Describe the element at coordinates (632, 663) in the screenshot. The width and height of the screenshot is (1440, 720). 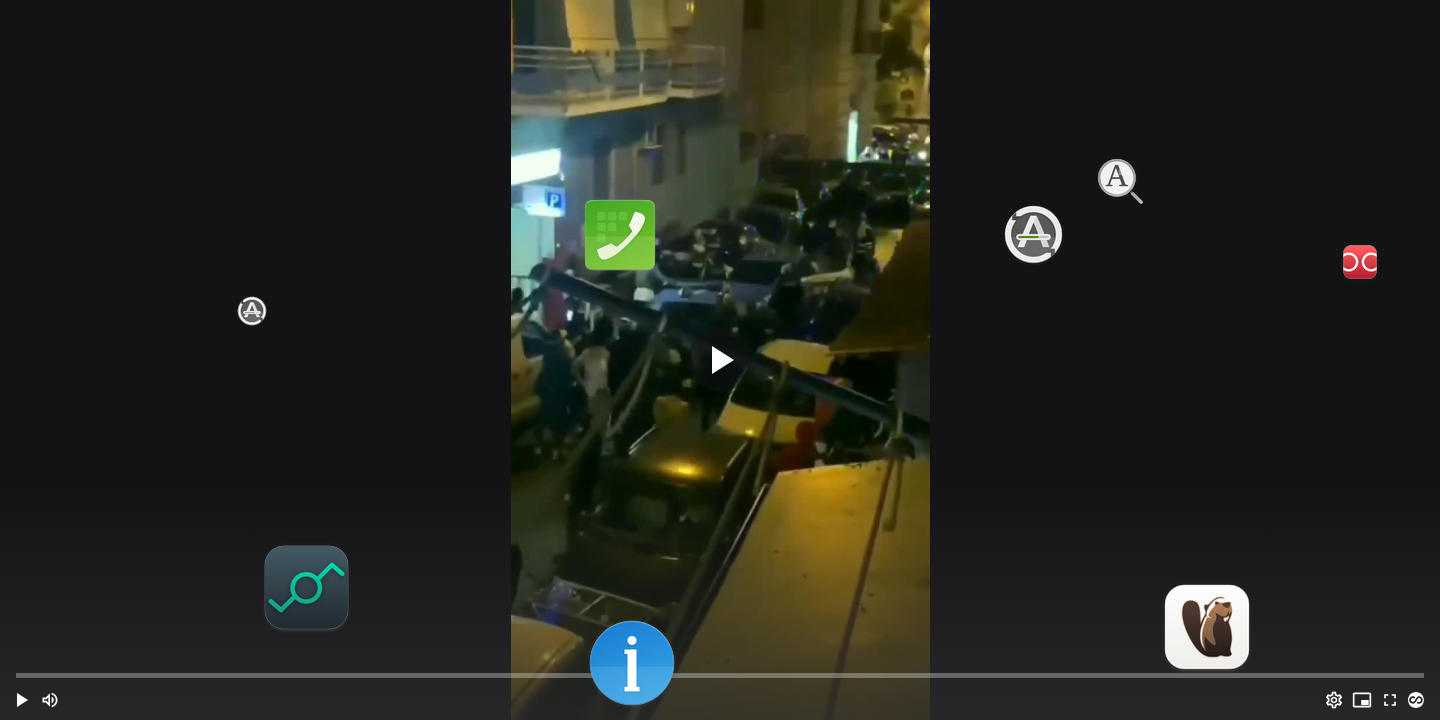
I see `view information or details about an application` at that location.